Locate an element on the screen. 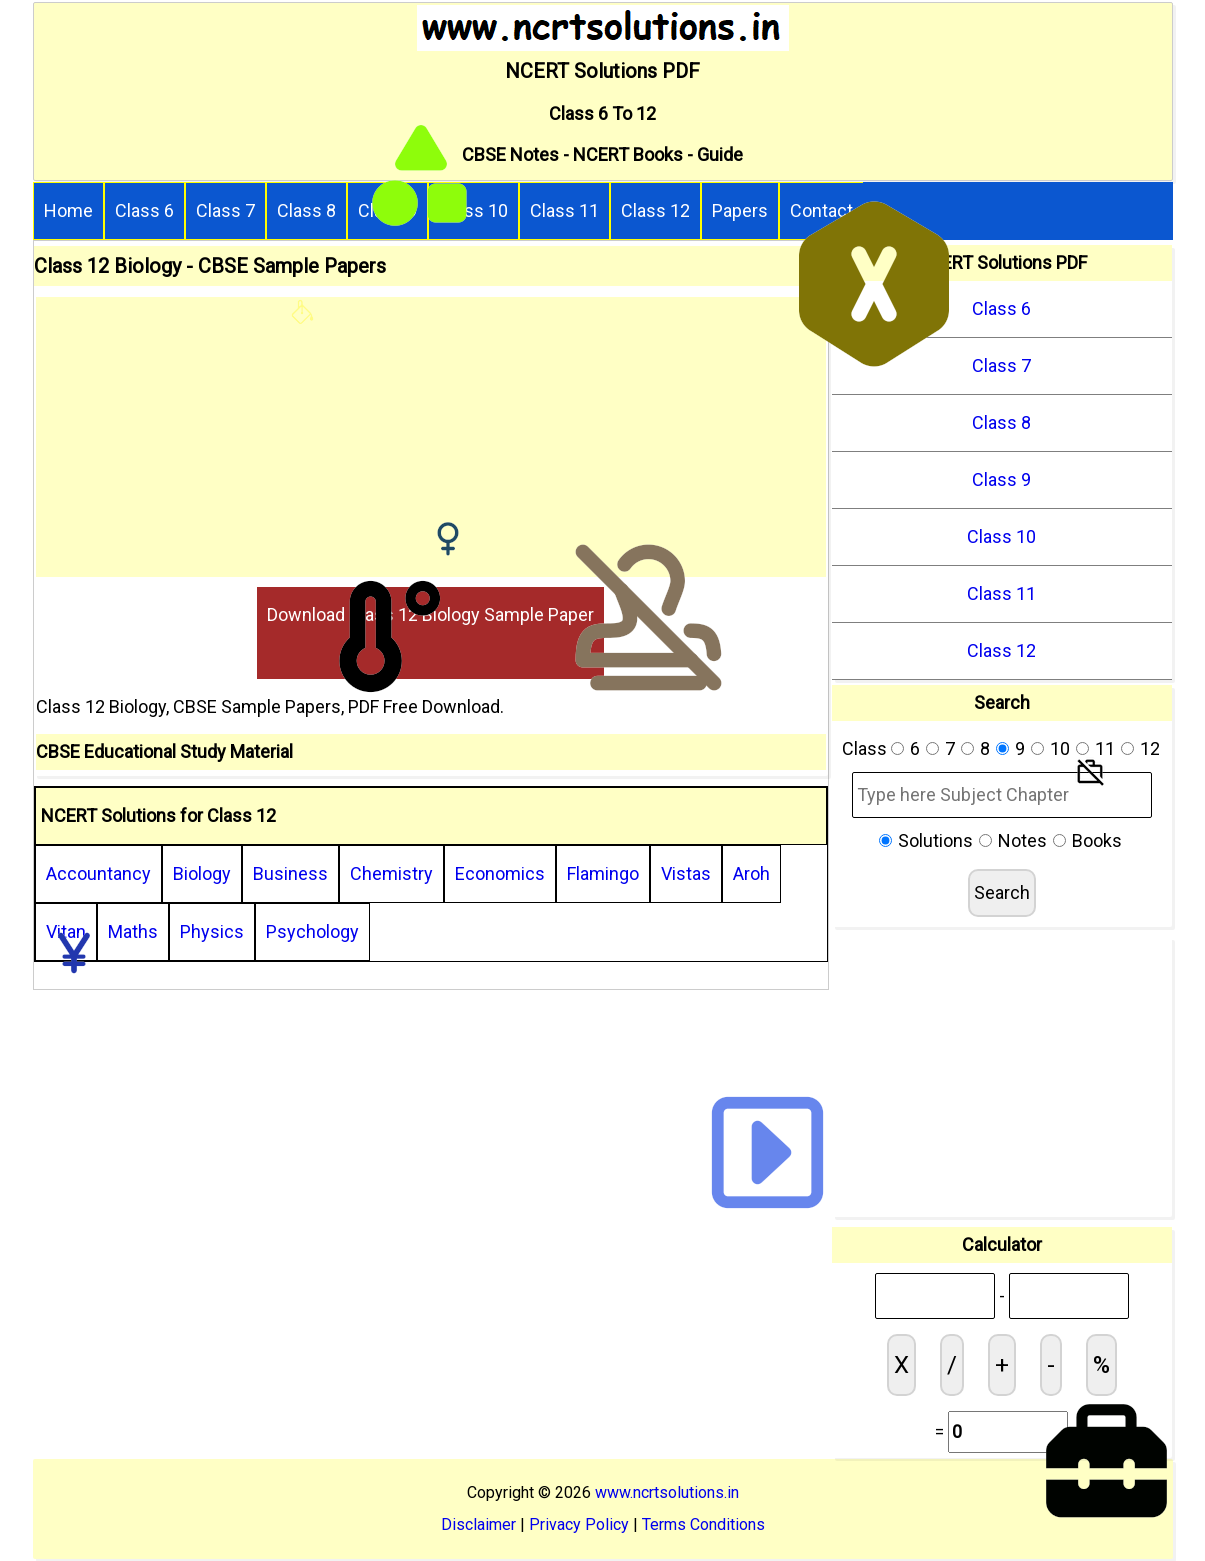 The width and height of the screenshot is (1205, 1561). access shape tools or drawing options is located at coordinates (421, 177).